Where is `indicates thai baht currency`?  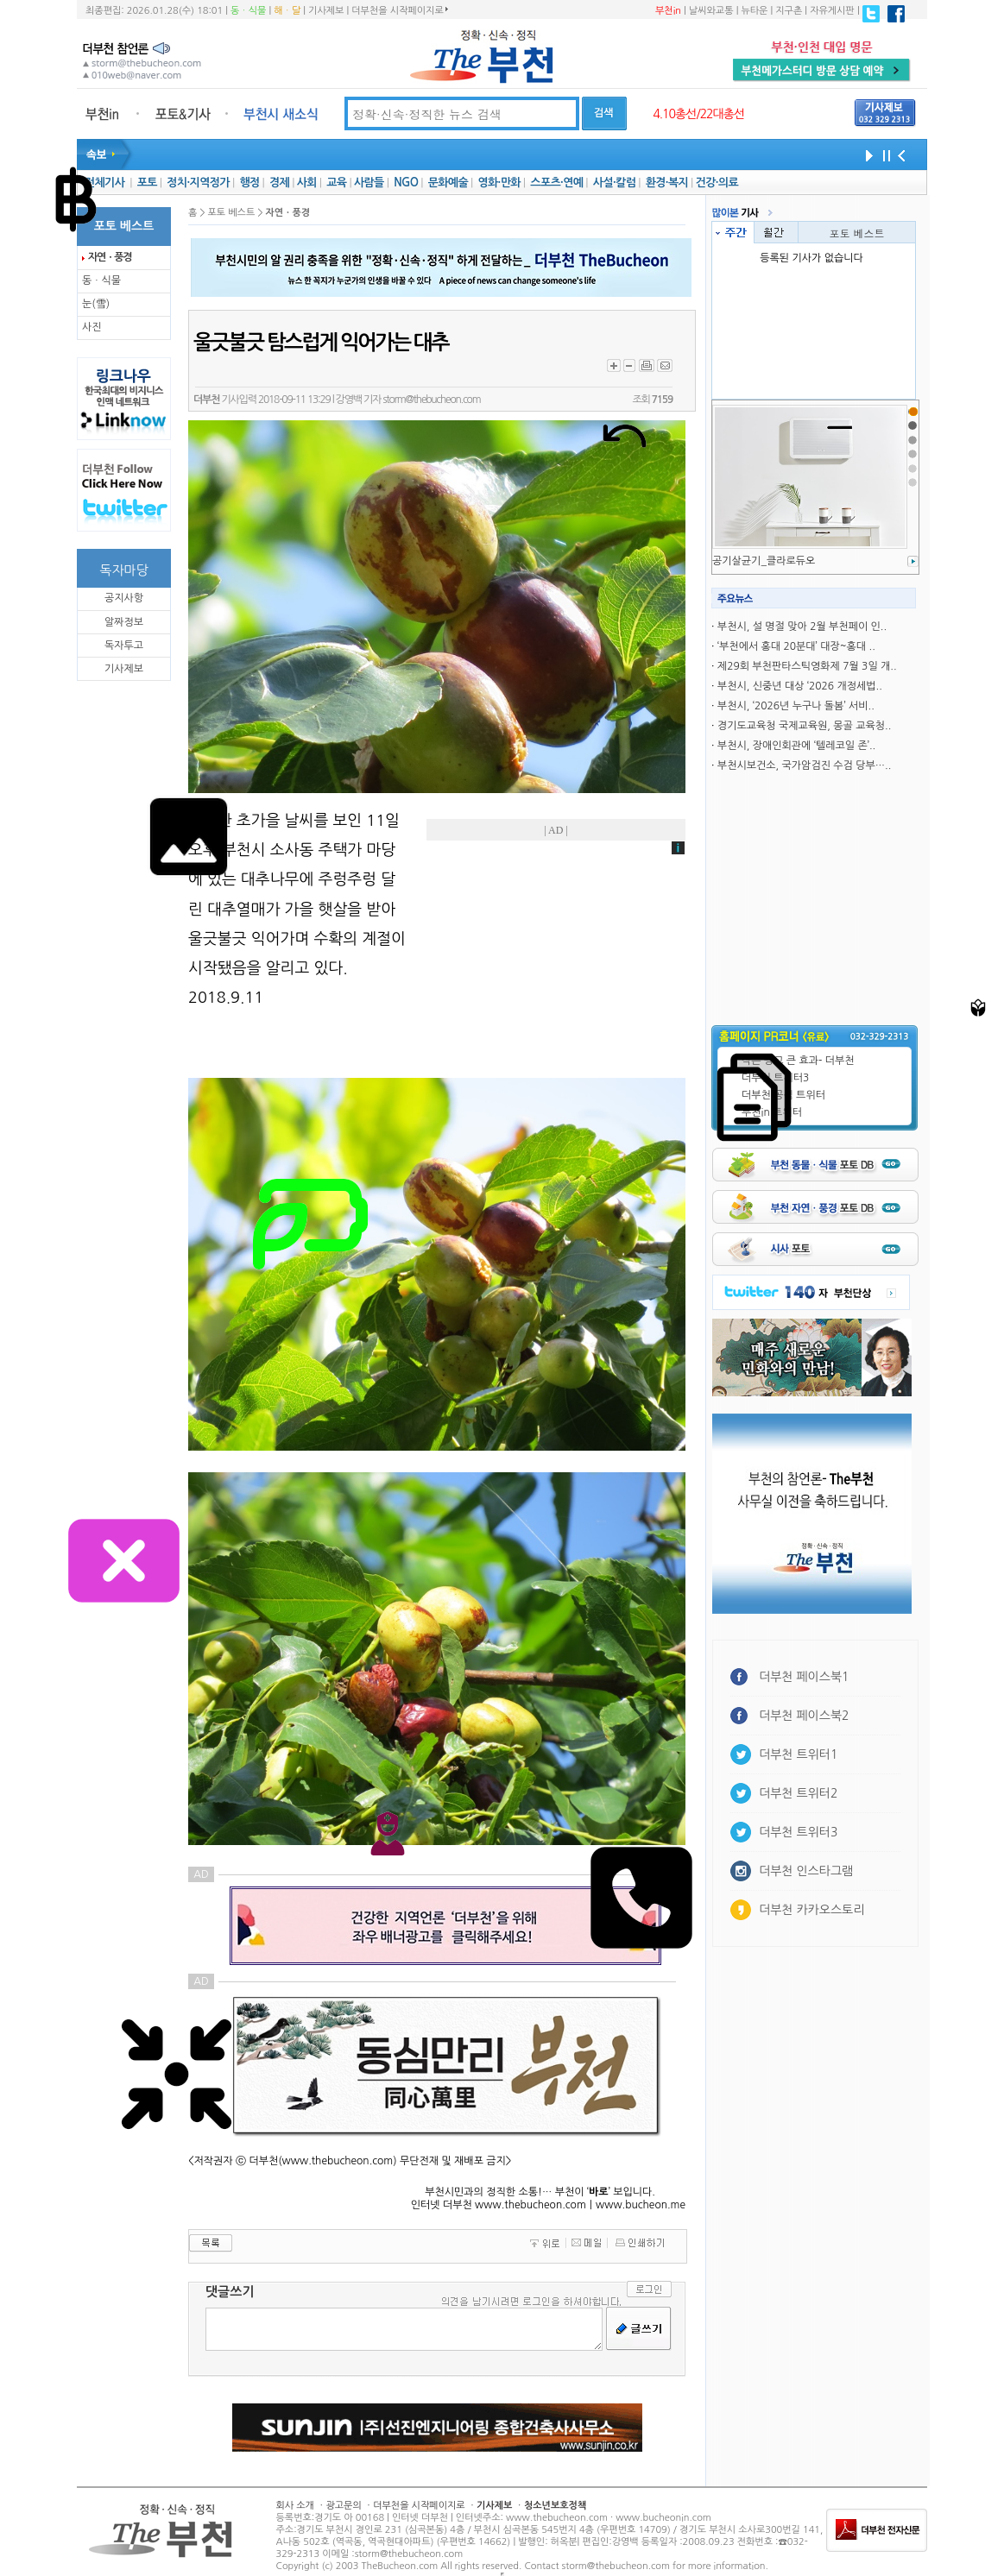 indicates thai baht currency is located at coordinates (76, 199).